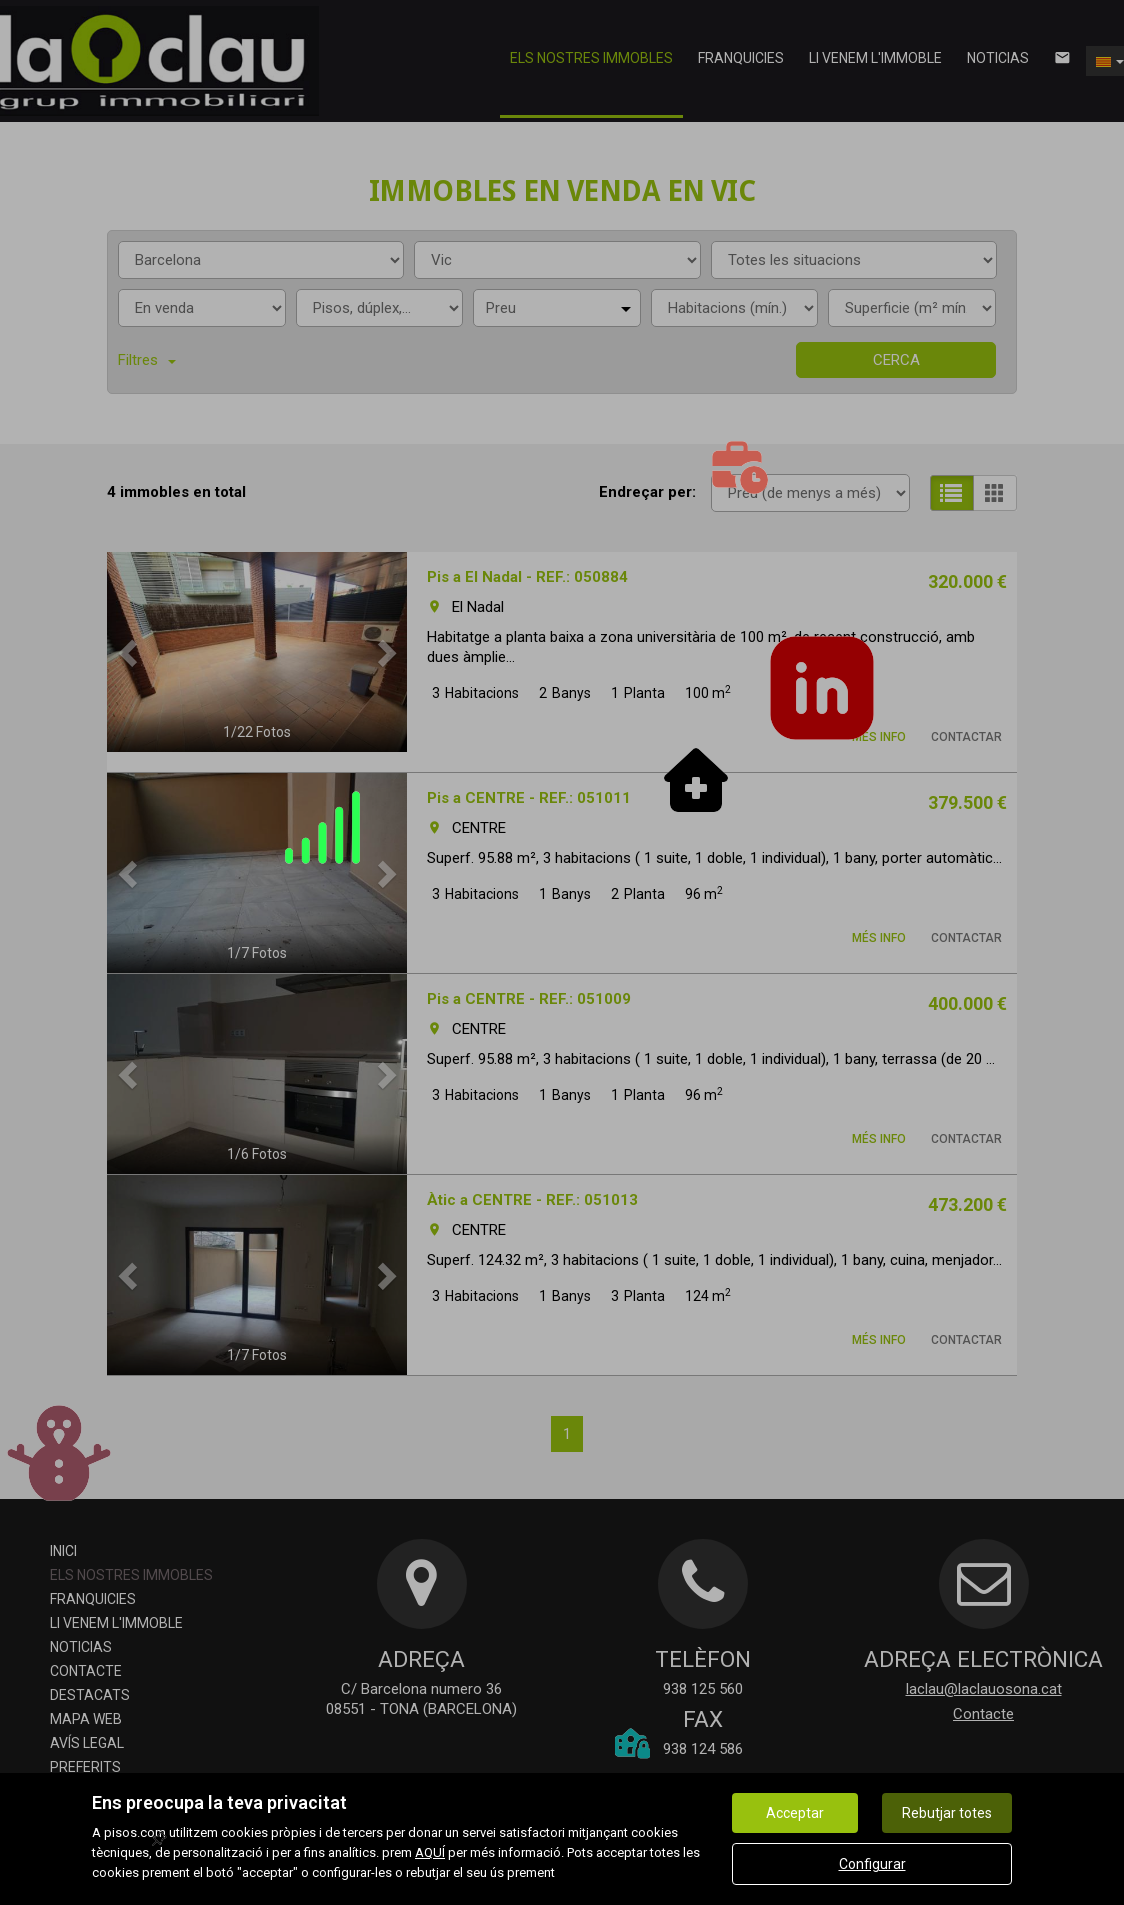  Describe the element at coordinates (696, 780) in the screenshot. I see `access home healthcare services` at that location.